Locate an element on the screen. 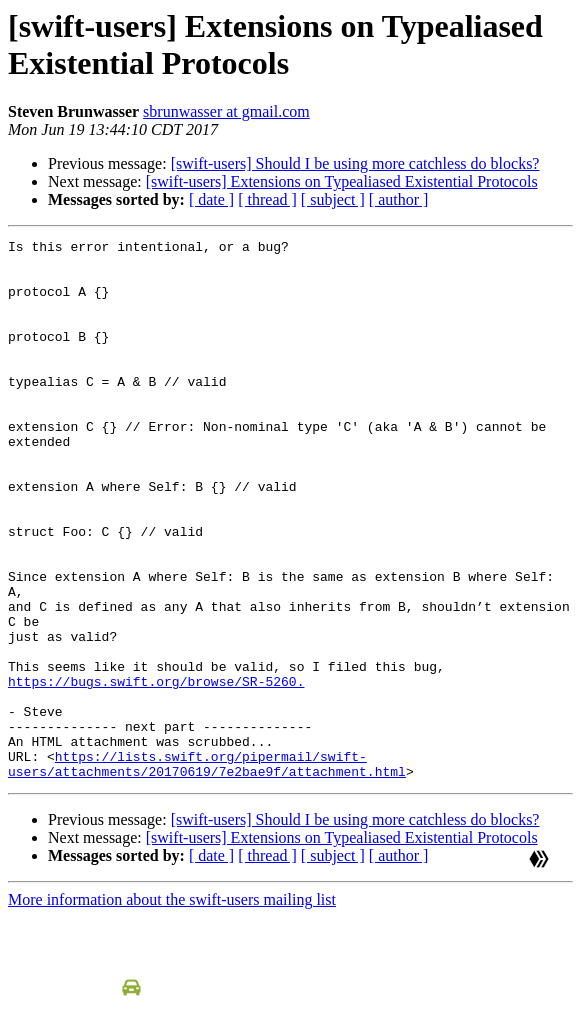  hive blockchain platform logo is located at coordinates (539, 859).